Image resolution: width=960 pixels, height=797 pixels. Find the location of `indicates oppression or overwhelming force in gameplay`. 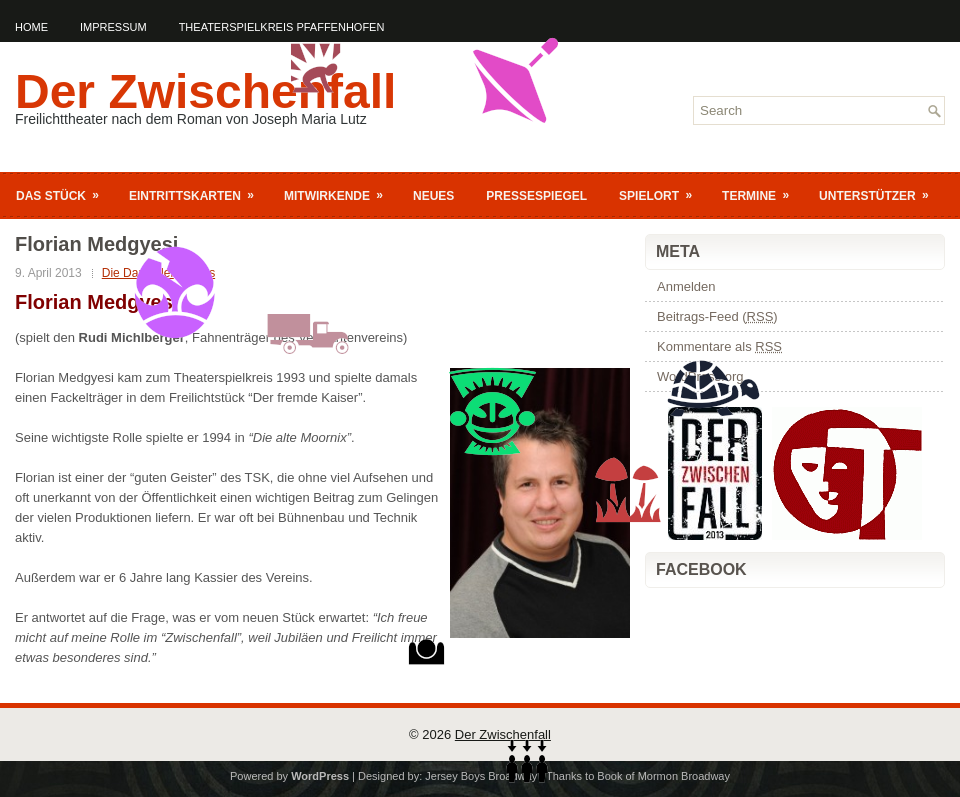

indicates oppression or overwhelming force in gameplay is located at coordinates (315, 68).